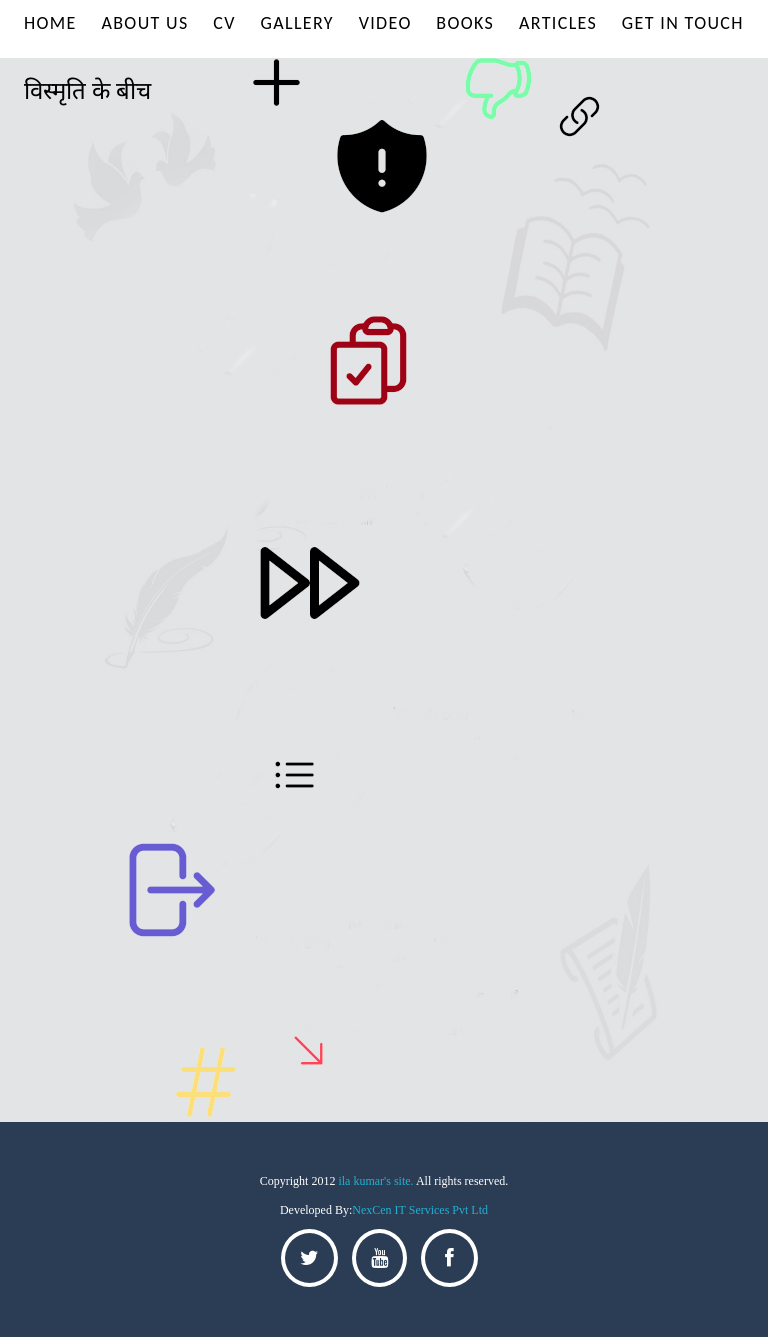  Describe the element at coordinates (368, 360) in the screenshot. I see `mark task or document as complete` at that location.